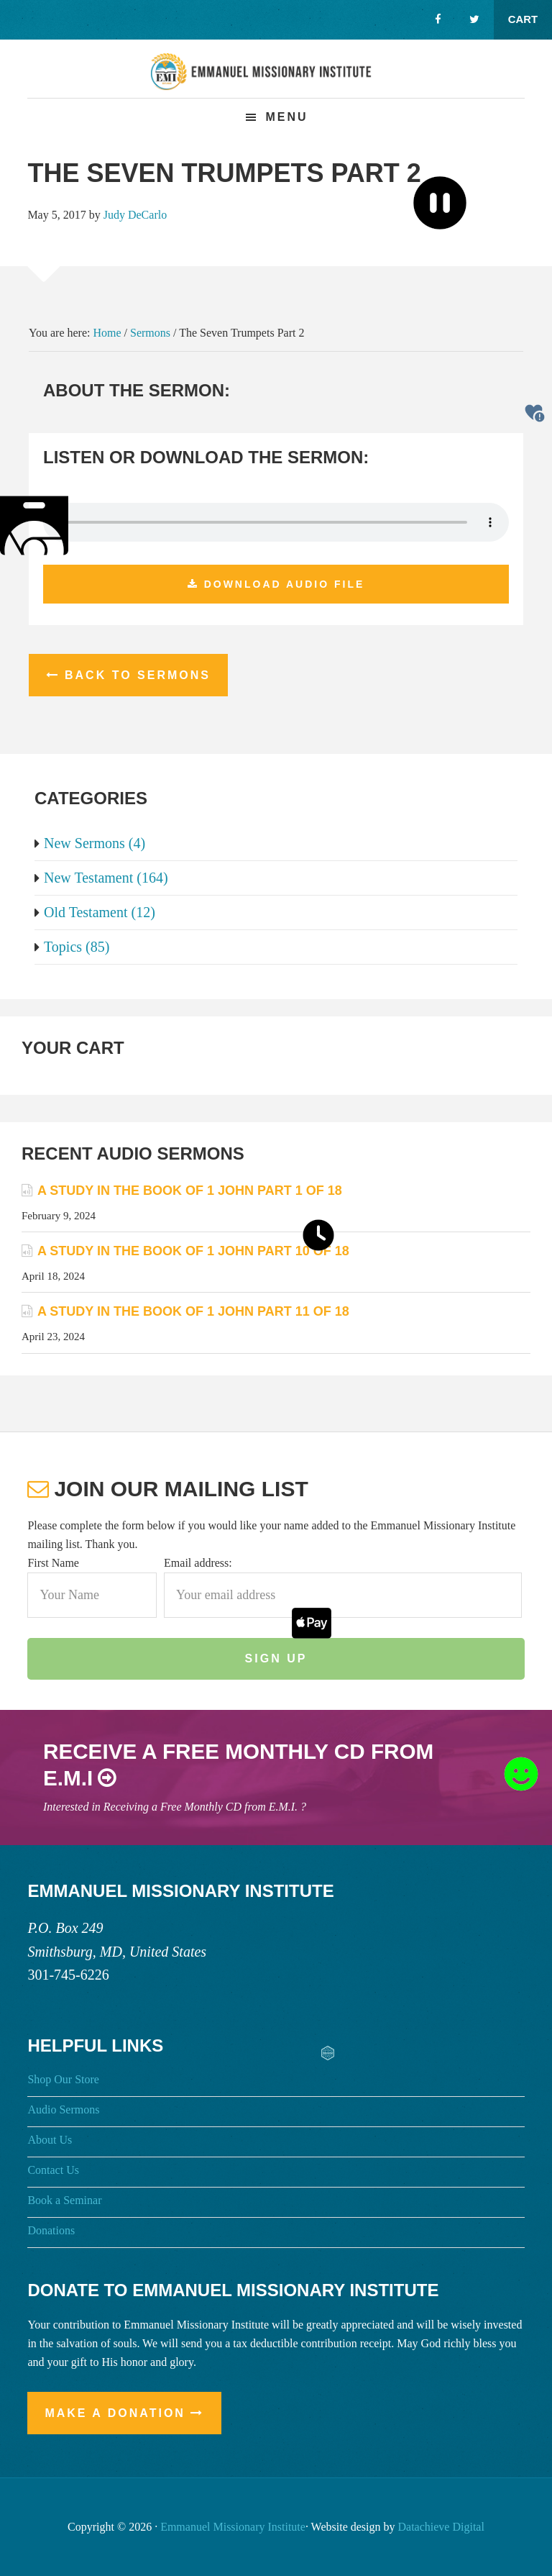 Image resolution: width=552 pixels, height=2576 pixels. I want to click on health alert or warning notification, so click(535, 412).